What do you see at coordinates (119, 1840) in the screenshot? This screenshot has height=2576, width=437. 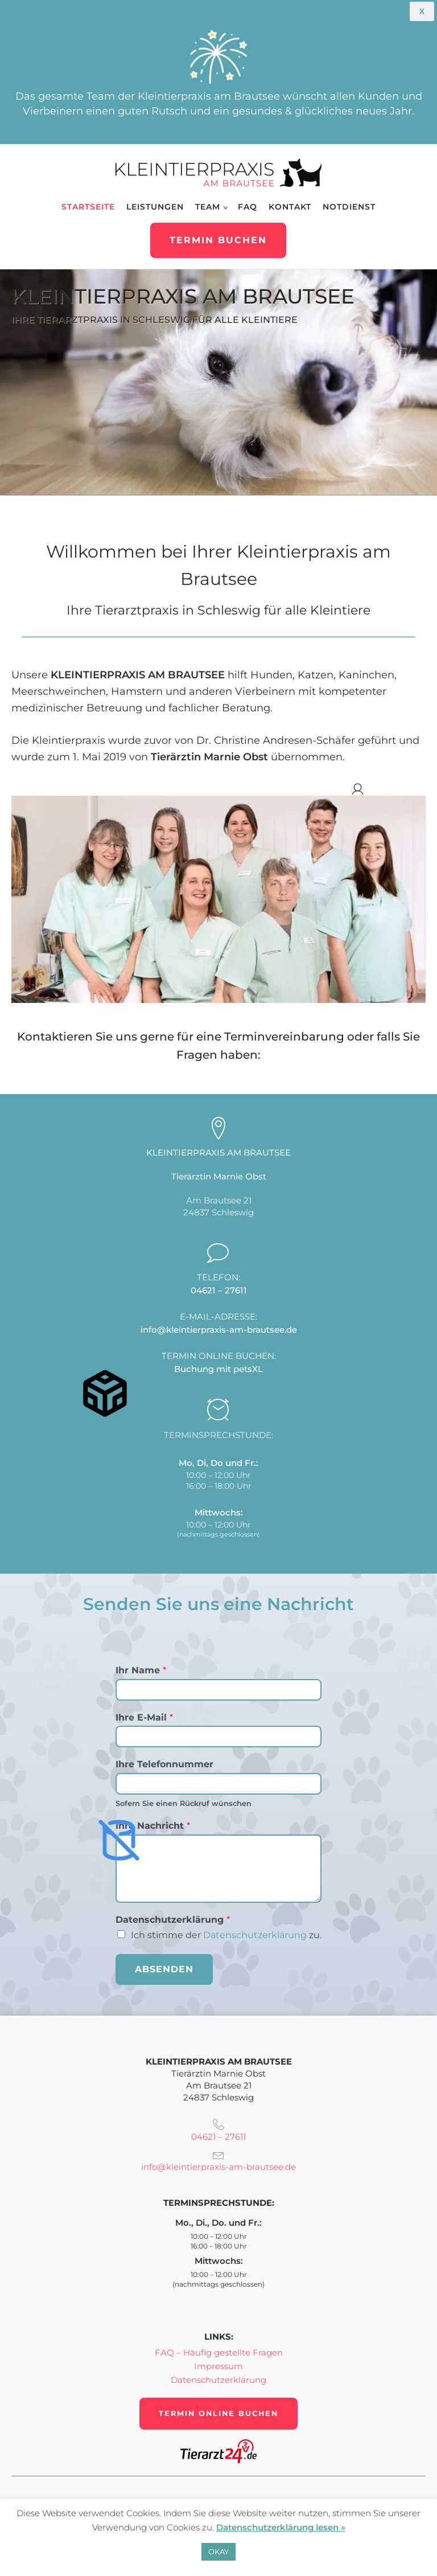 I see `database or storage unavailable` at bounding box center [119, 1840].